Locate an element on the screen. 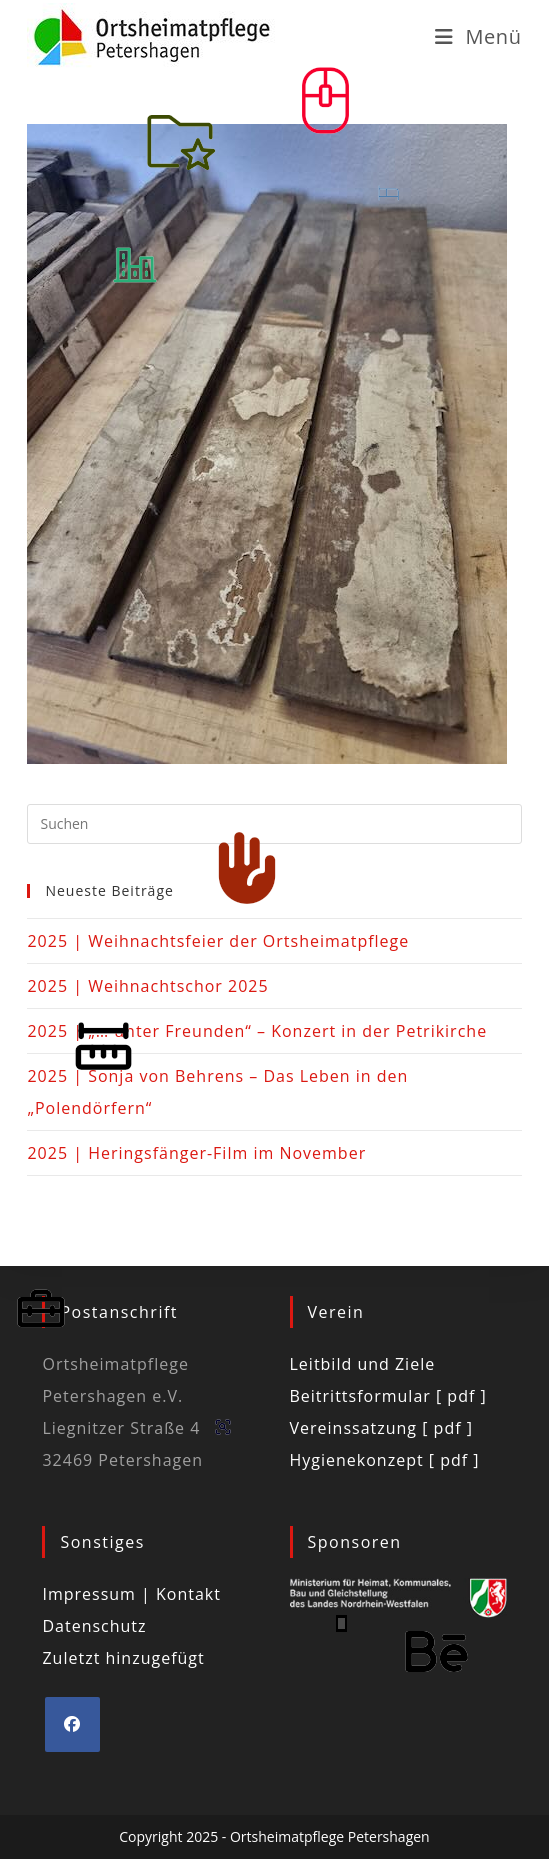  access your starred or favorite folder is located at coordinates (180, 140).